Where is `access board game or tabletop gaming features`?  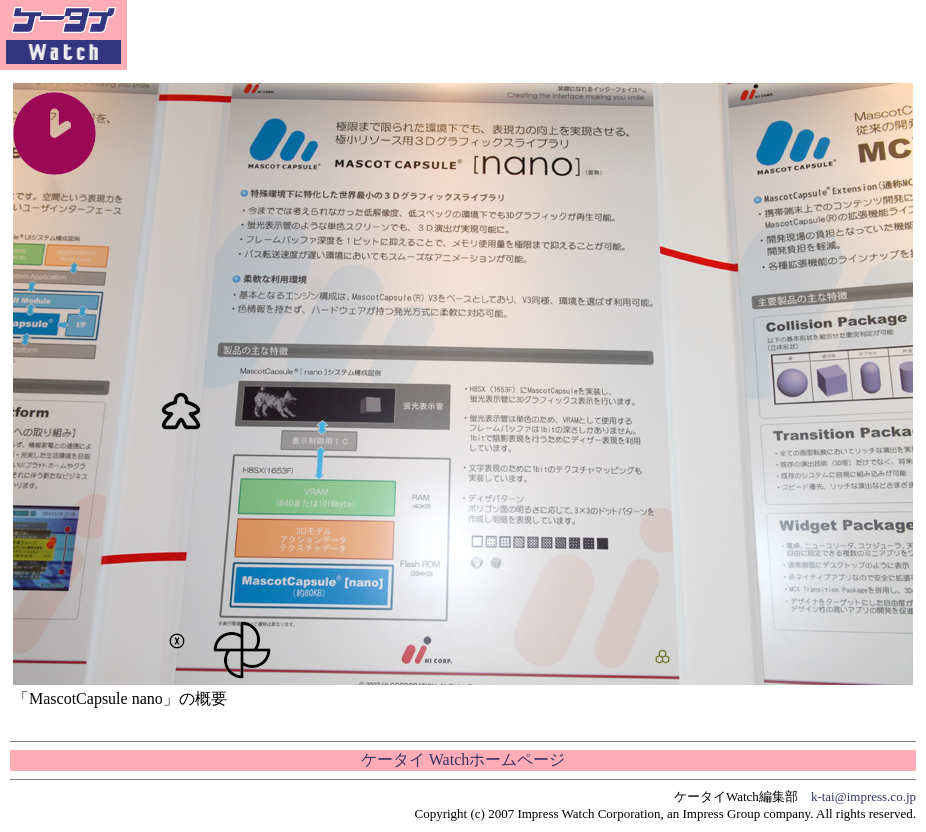 access board game or tabletop gaming features is located at coordinates (181, 412).